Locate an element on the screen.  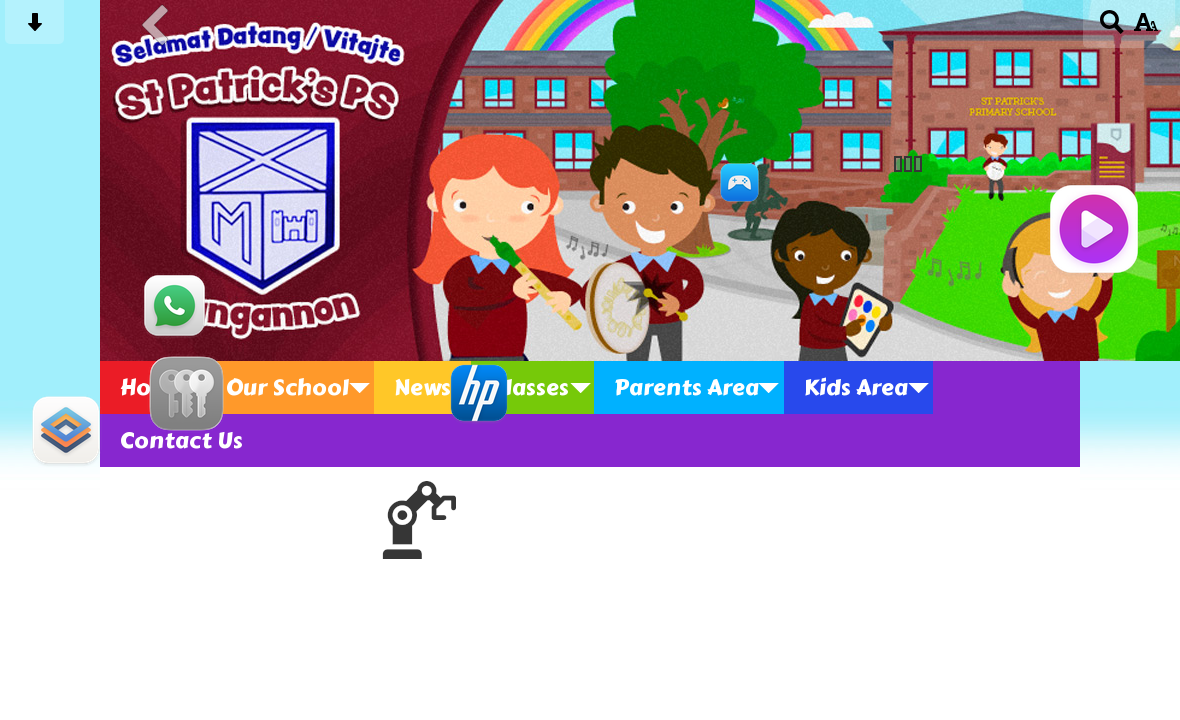
open the passwords app to manage saved credentials is located at coordinates (186, 393).